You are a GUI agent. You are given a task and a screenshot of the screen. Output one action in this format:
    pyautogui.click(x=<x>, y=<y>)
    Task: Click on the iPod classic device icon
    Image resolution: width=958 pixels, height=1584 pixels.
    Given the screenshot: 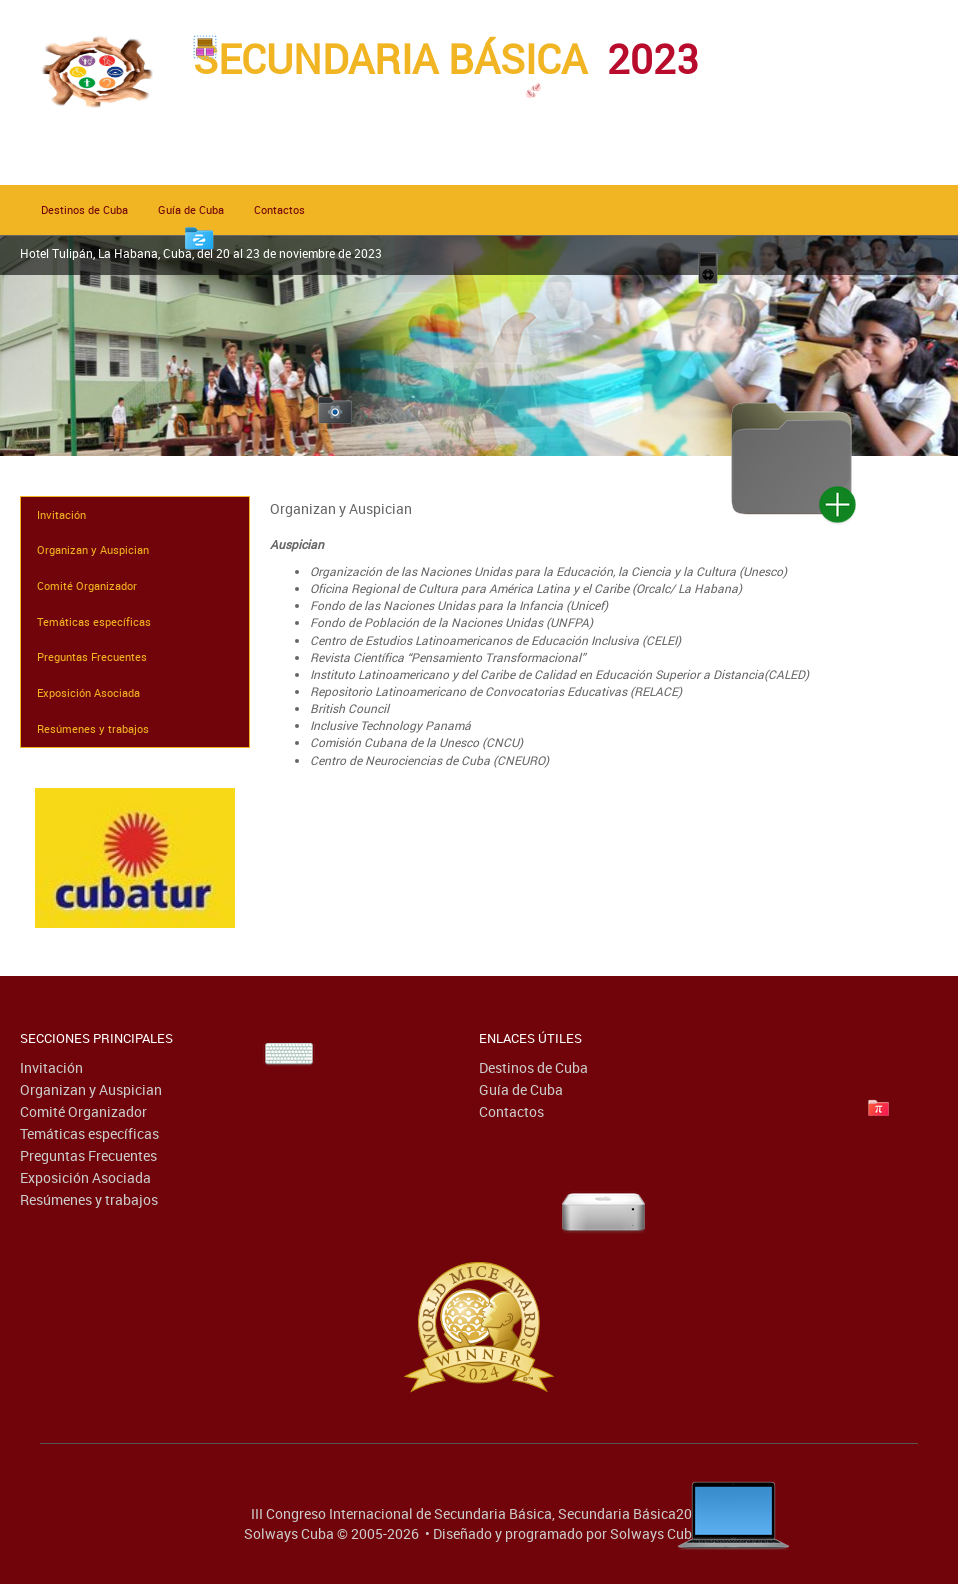 What is the action you would take?
    pyautogui.click(x=708, y=268)
    